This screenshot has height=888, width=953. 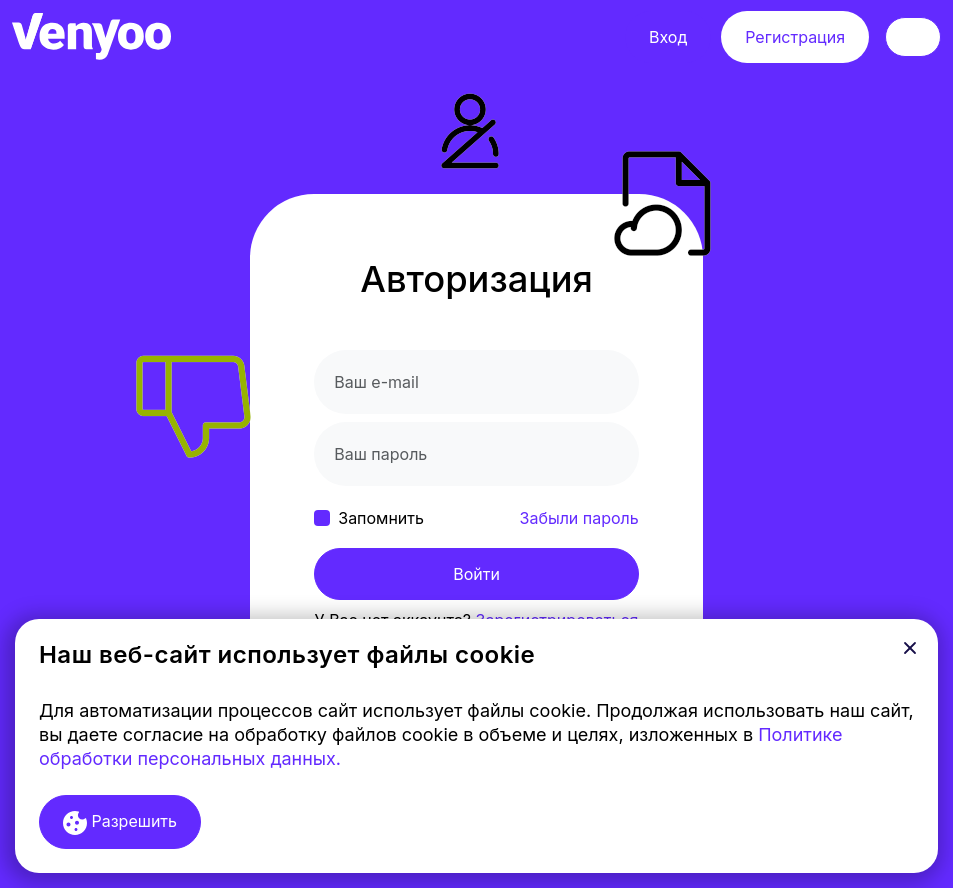 I want to click on dislike or downvote content, so click(x=193, y=400).